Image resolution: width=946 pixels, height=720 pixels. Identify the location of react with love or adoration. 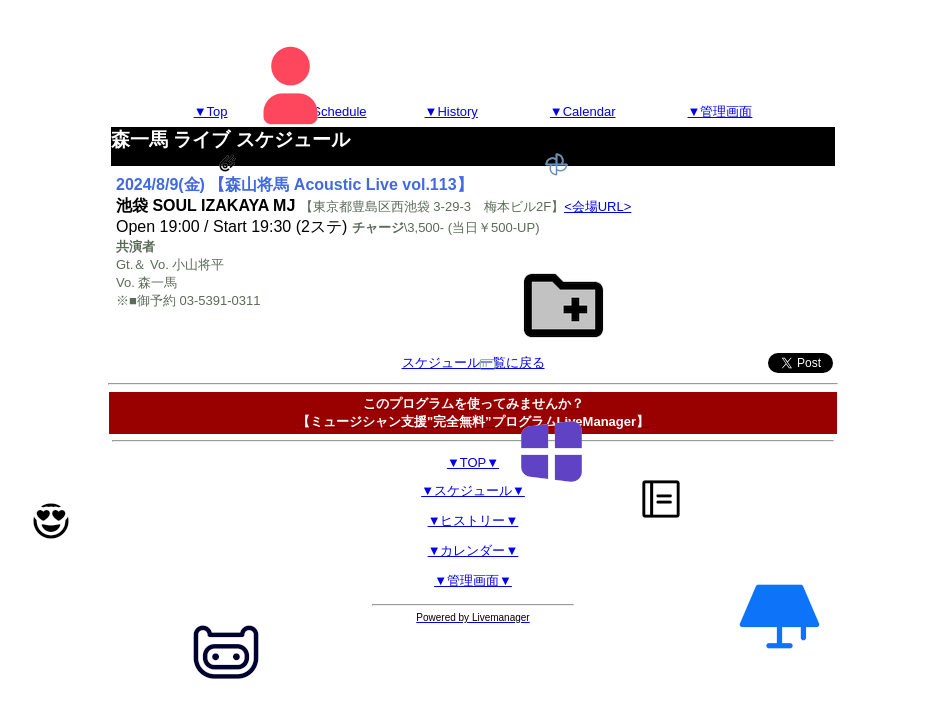
(51, 521).